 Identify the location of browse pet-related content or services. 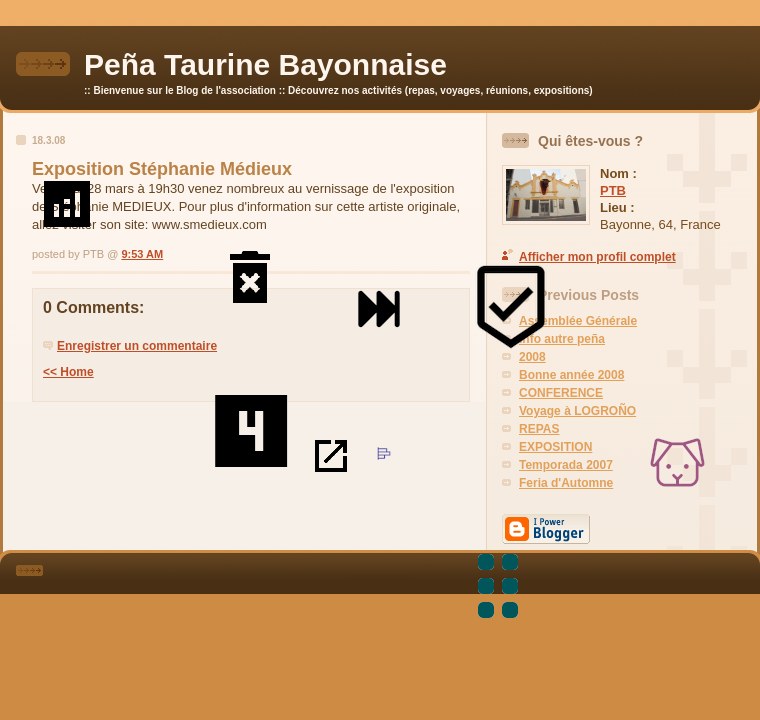
(677, 463).